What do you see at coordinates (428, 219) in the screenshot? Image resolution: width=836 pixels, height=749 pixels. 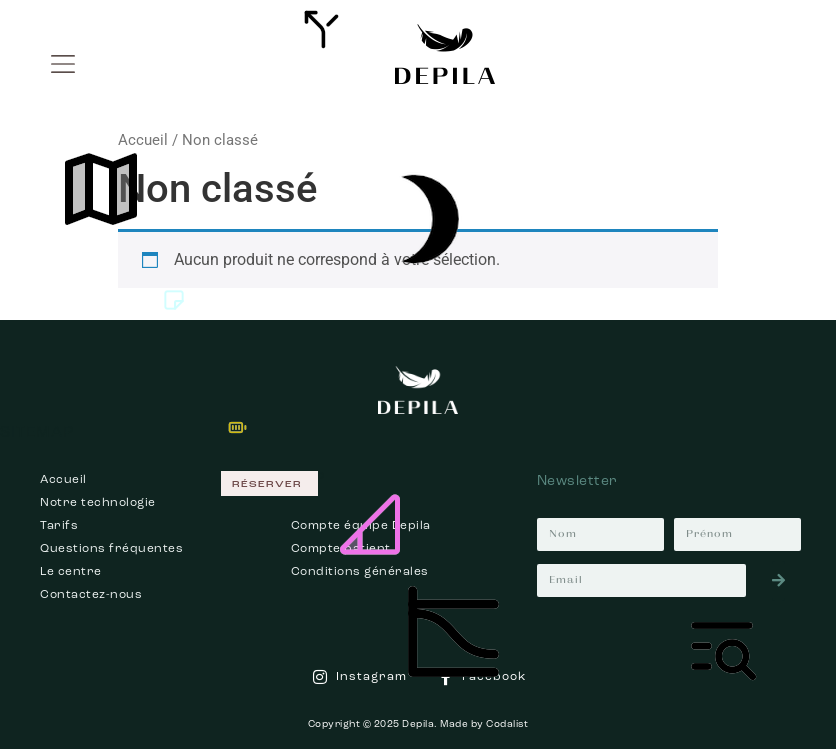 I see `toggle dark mode or night theme` at bounding box center [428, 219].